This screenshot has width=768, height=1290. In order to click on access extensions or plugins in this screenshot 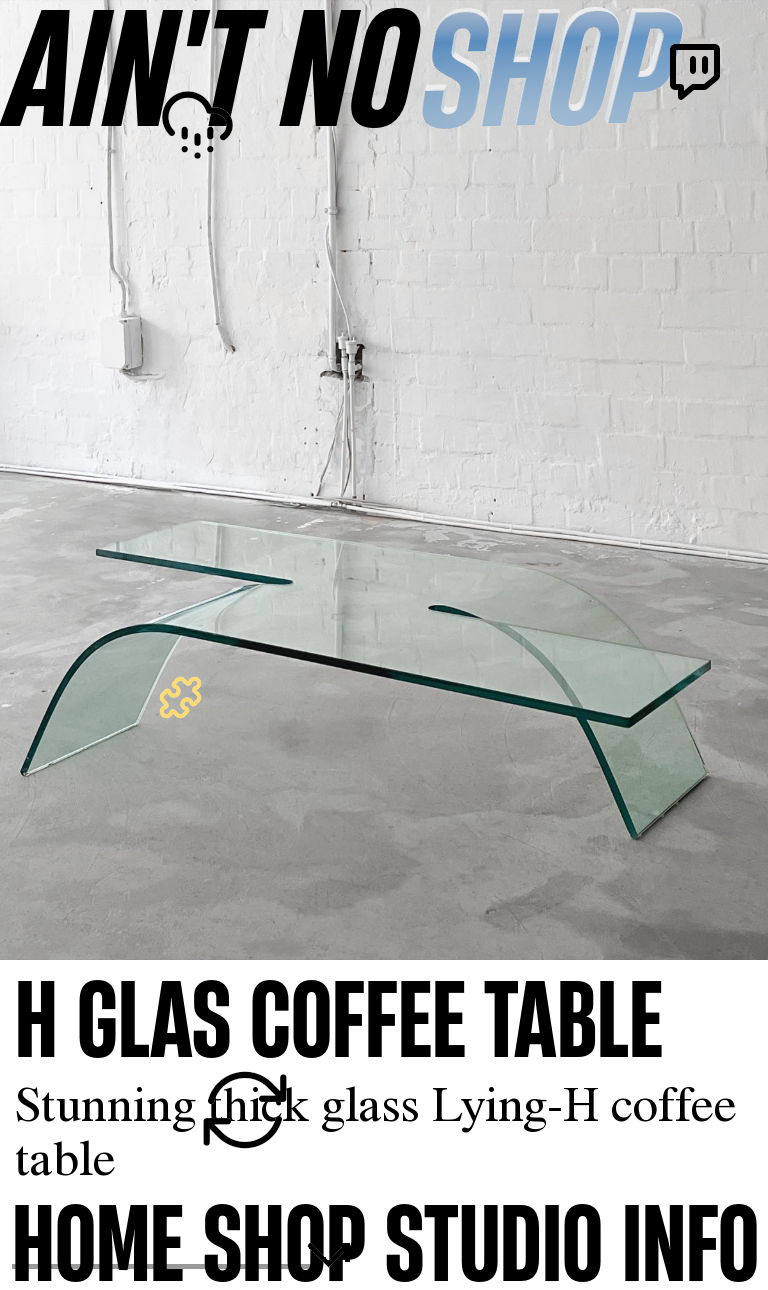, I will do `click(180, 697)`.